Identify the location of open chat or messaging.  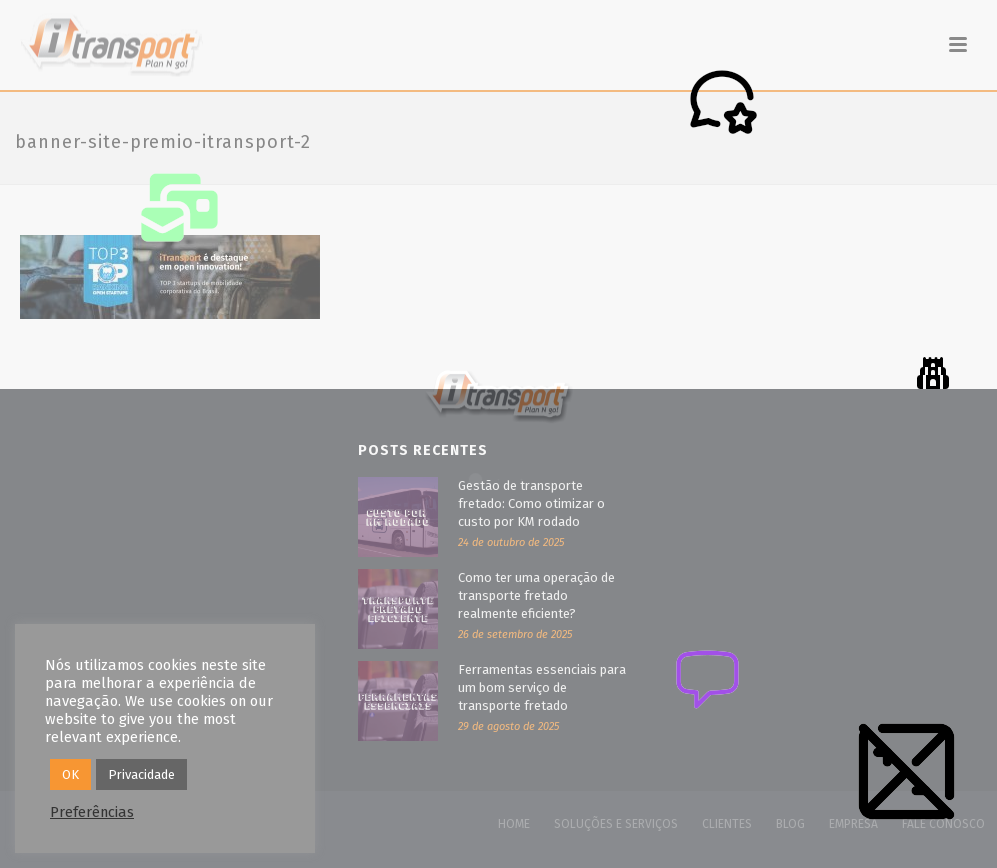
(707, 679).